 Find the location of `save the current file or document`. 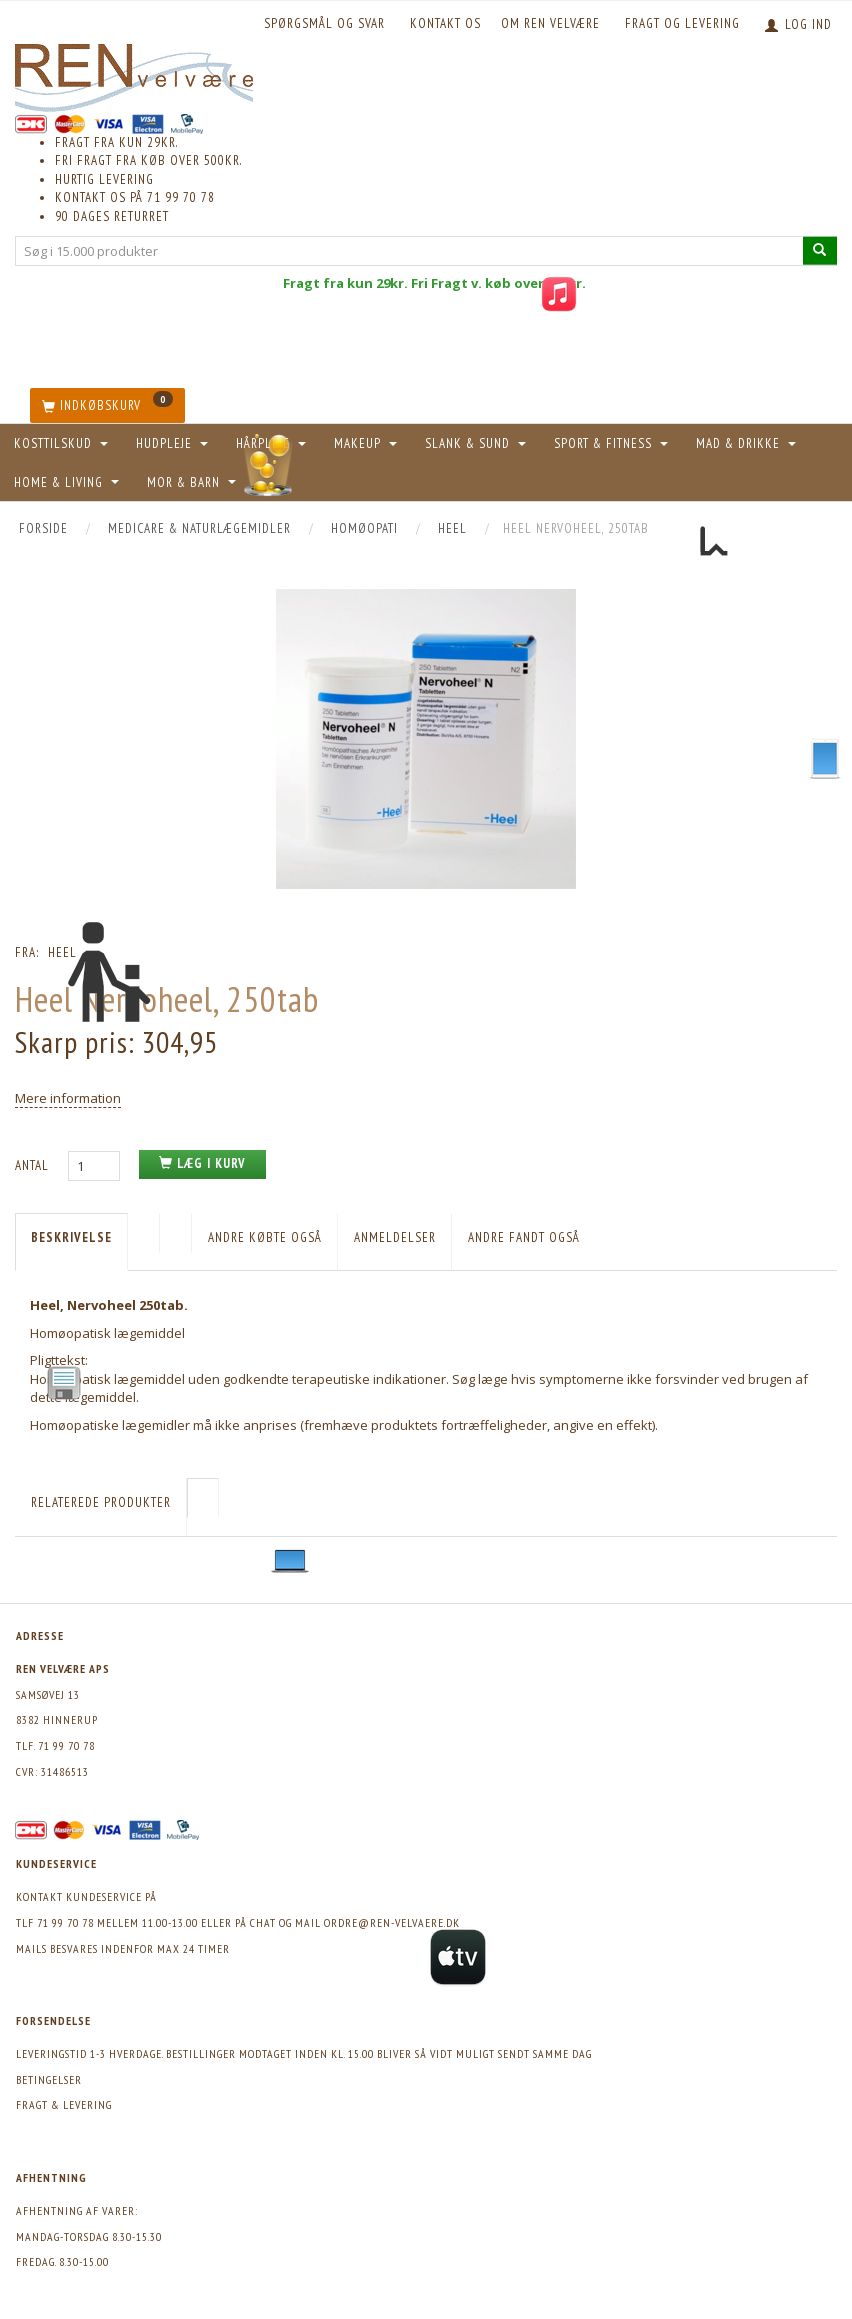

save the current file or document is located at coordinates (64, 1383).